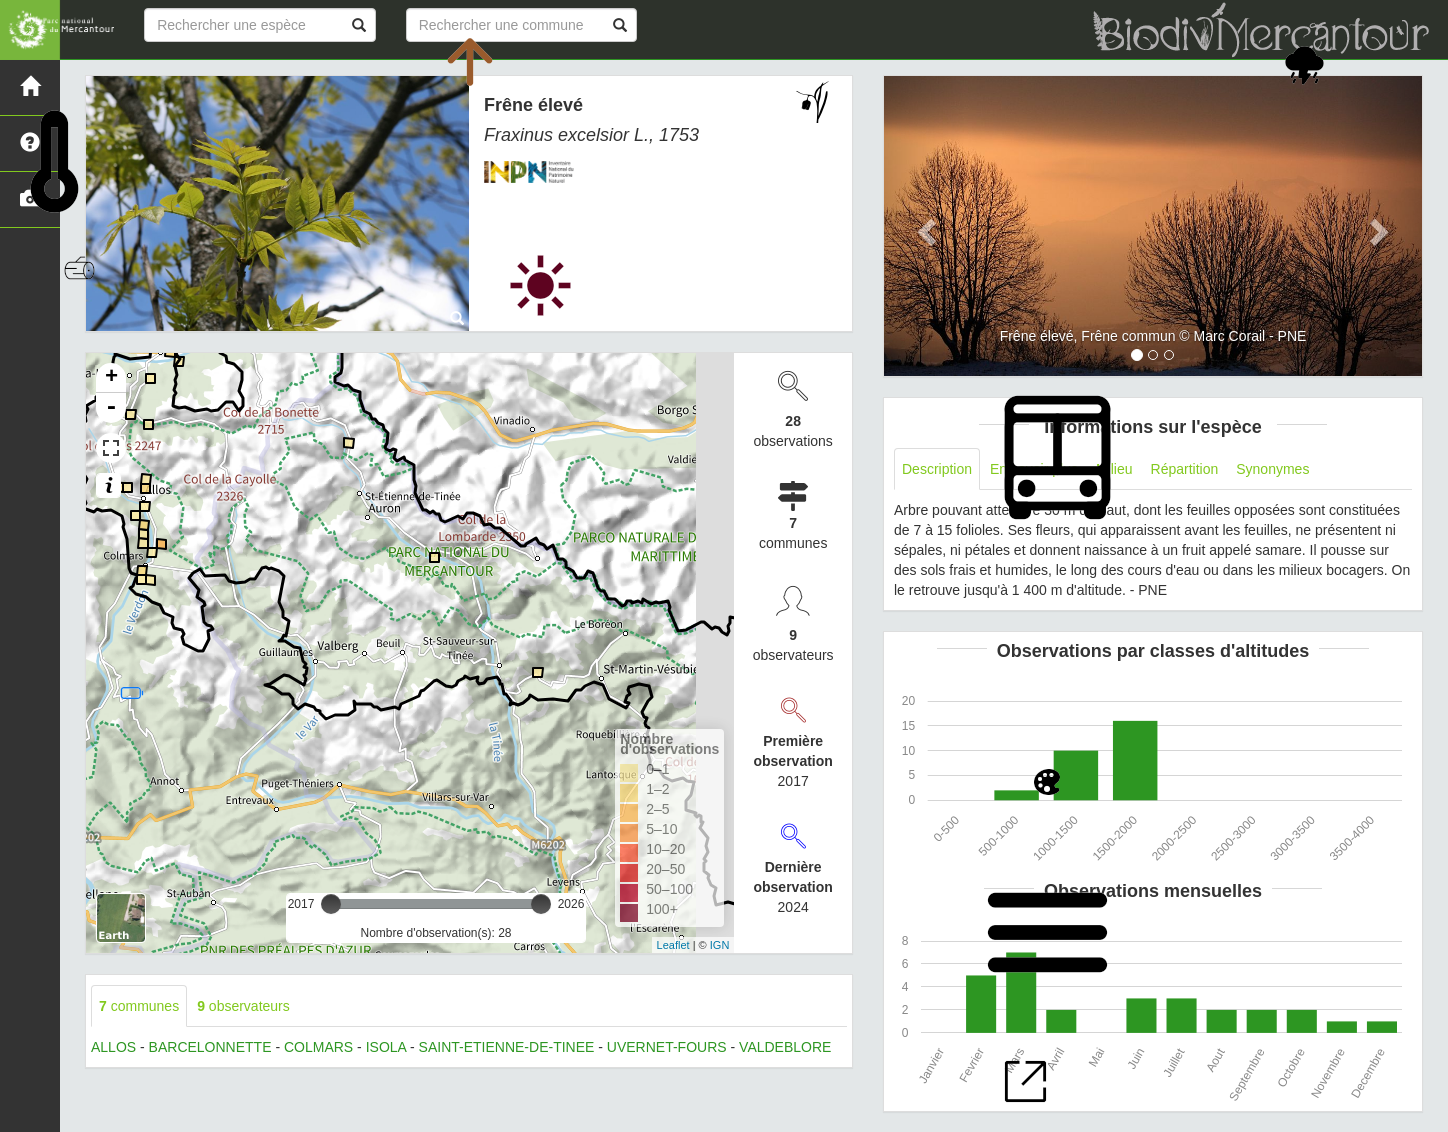 This screenshot has height=1132, width=1448. What do you see at coordinates (470, 62) in the screenshot?
I see `scroll to top of page` at bounding box center [470, 62].